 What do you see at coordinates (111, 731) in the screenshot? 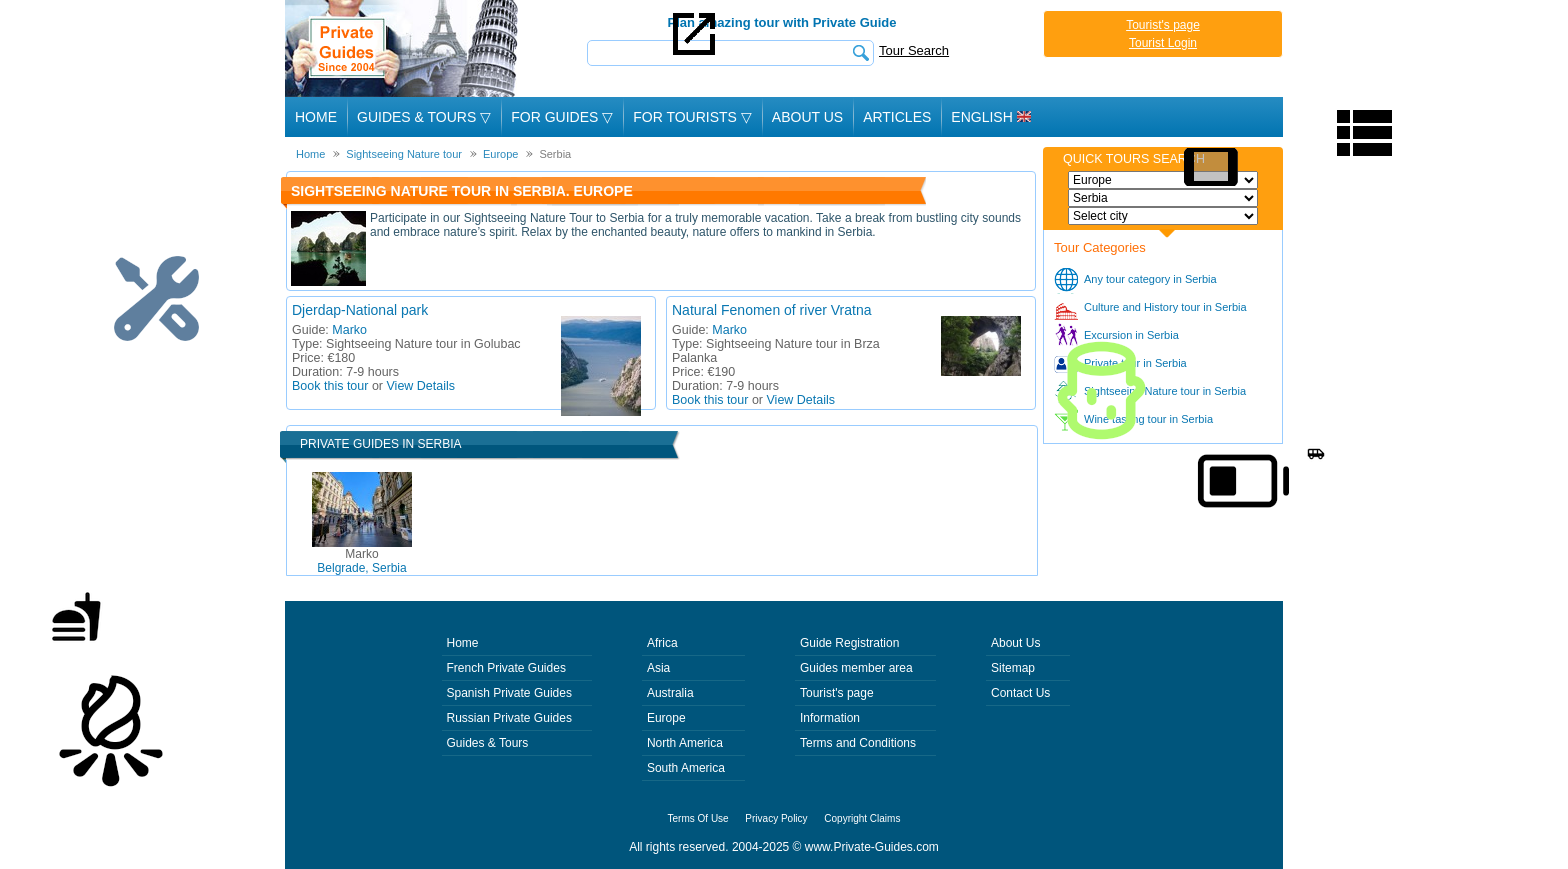
I see `access campfire or outdoor activity features` at bounding box center [111, 731].